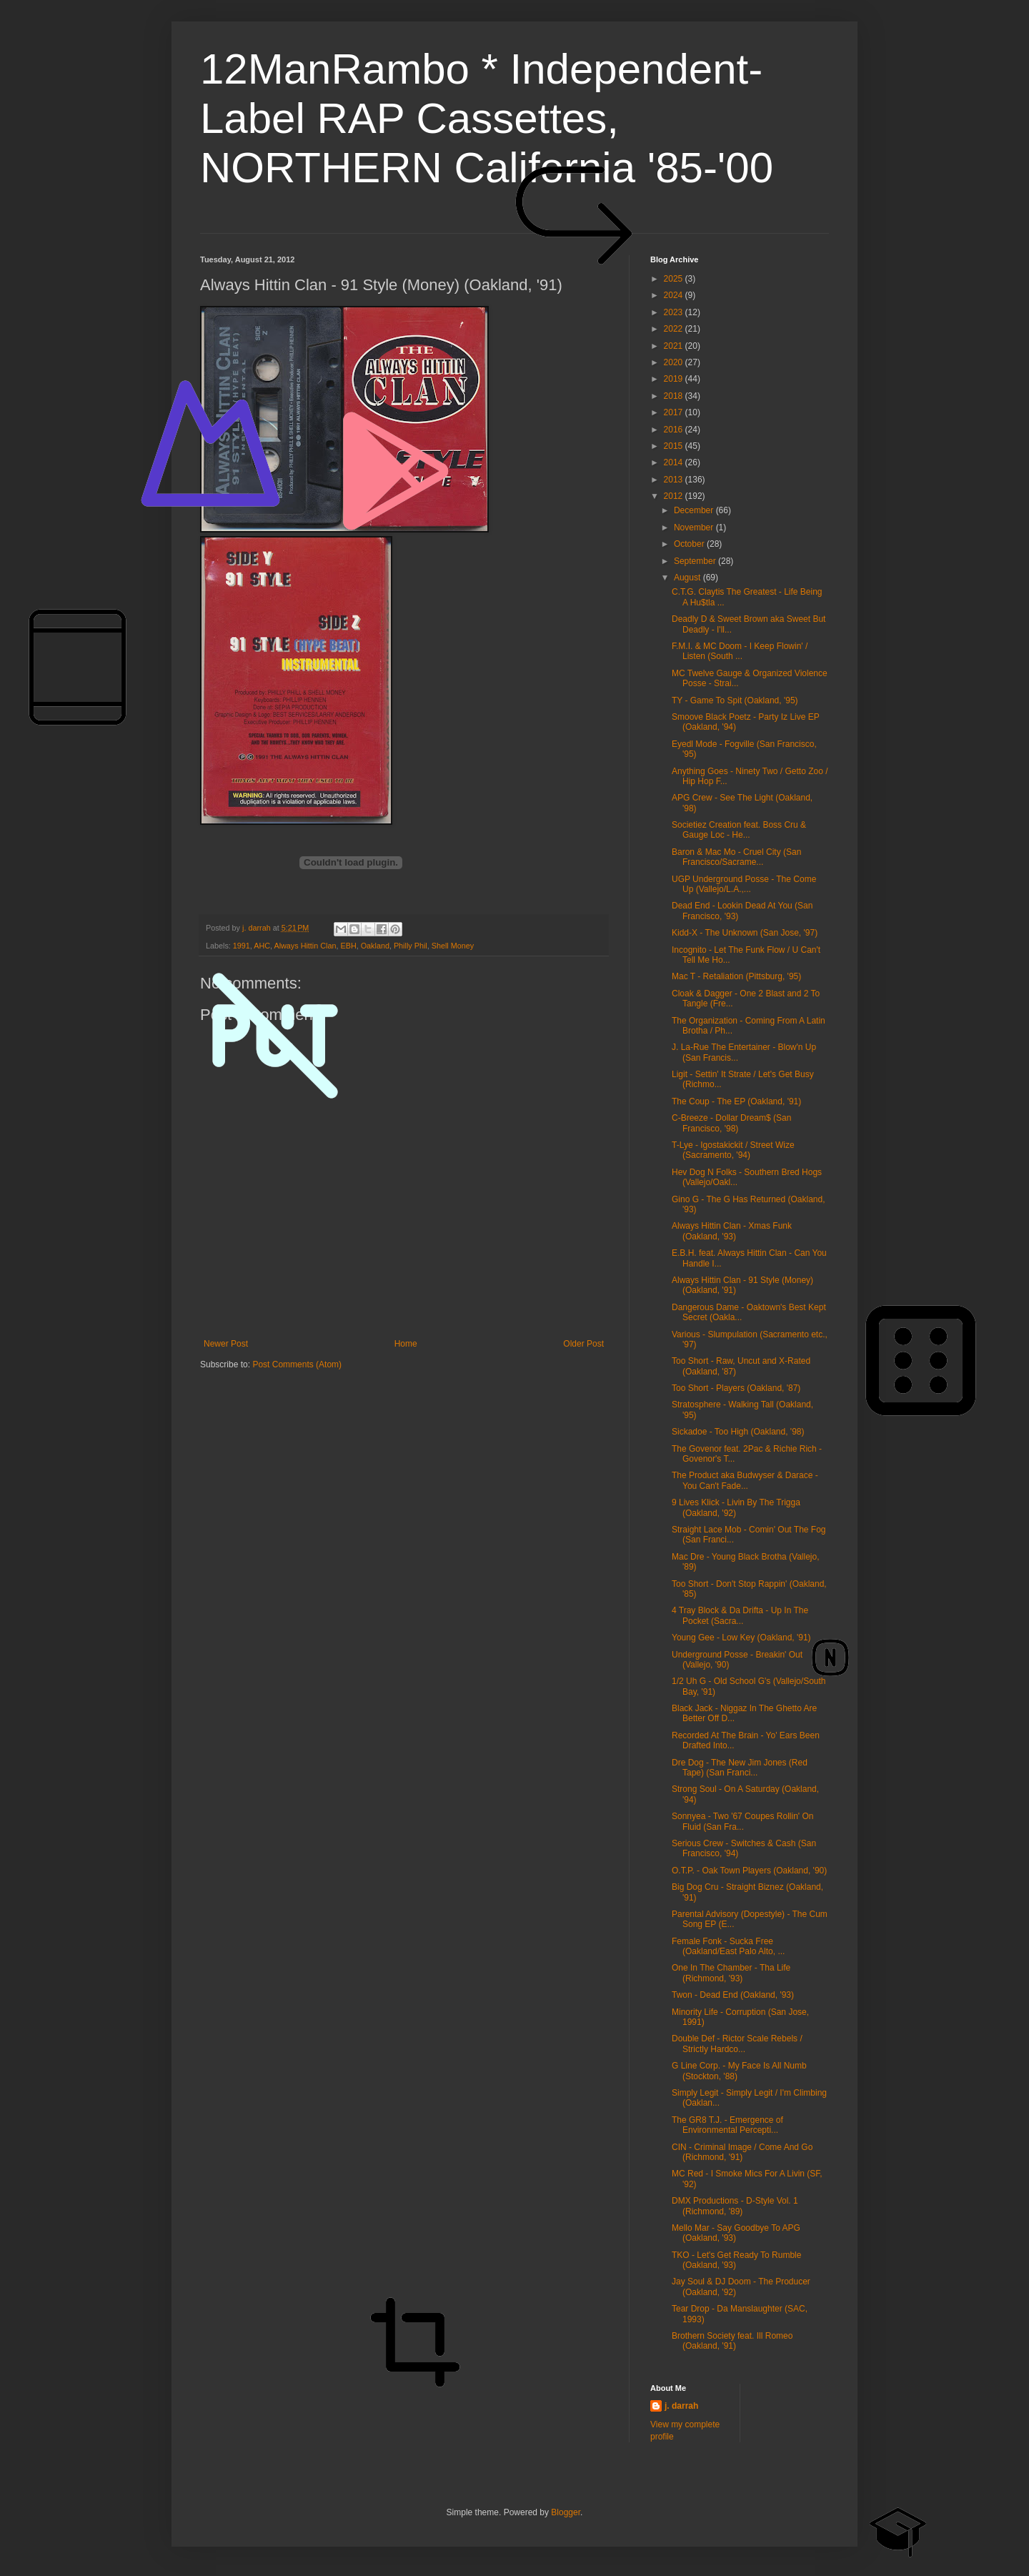 This screenshot has height=2576, width=1029. I want to click on indicates an item starting with the letter "n", so click(830, 1658).